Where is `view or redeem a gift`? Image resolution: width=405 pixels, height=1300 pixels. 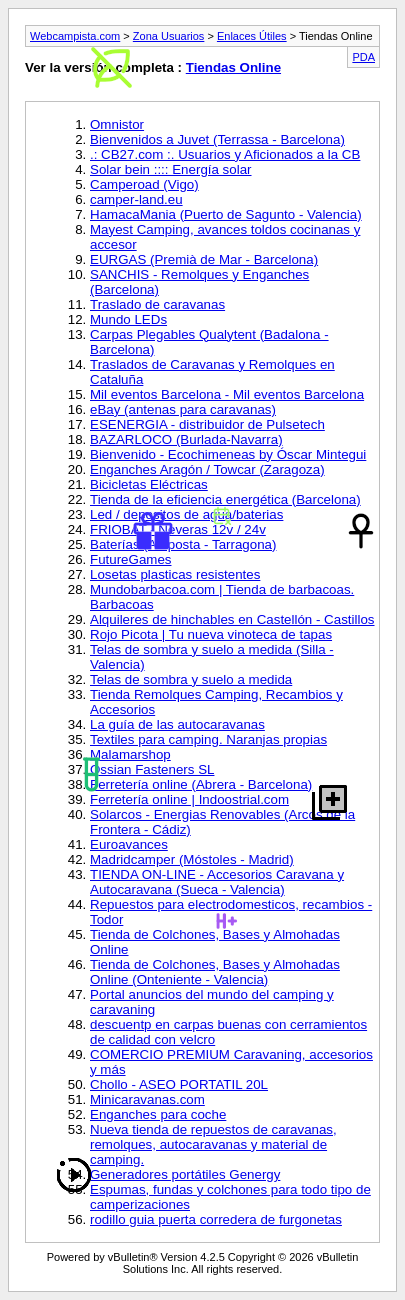 view or redeem a gift is located at coordinates (153, 533).